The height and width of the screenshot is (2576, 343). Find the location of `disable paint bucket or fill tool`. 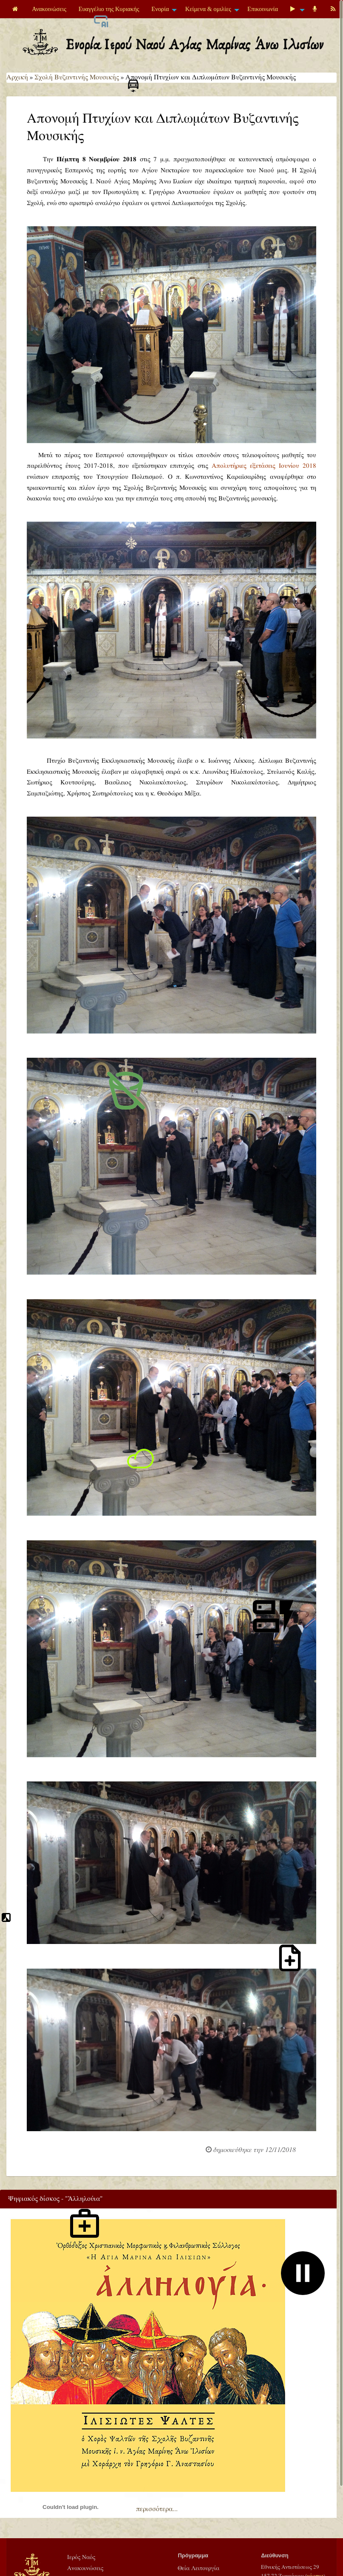

disable paint bucket or fill tool is located at coordinates (126, 1090).